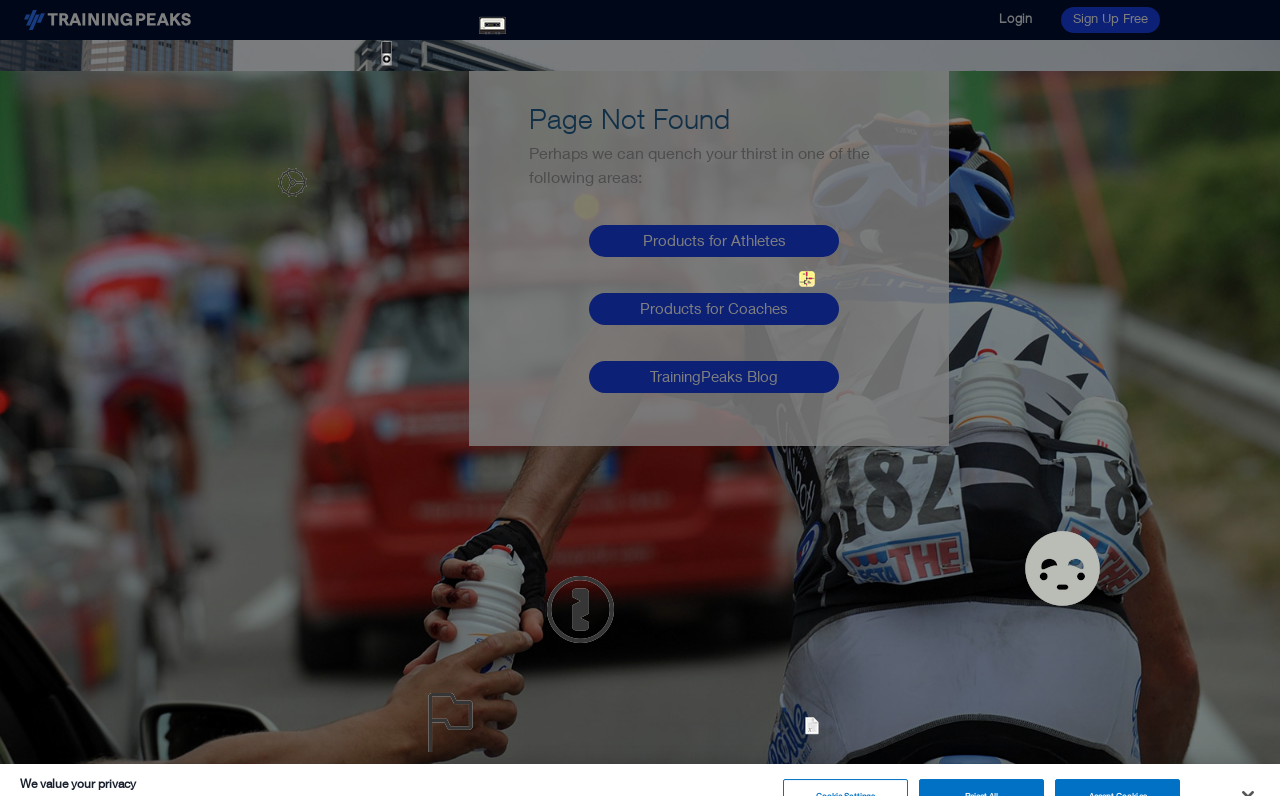 The image size is (1280, 796). Describe the element at coordinates (807, 279) in the screenshot. I see `open eeschema schematic editor` at that location.